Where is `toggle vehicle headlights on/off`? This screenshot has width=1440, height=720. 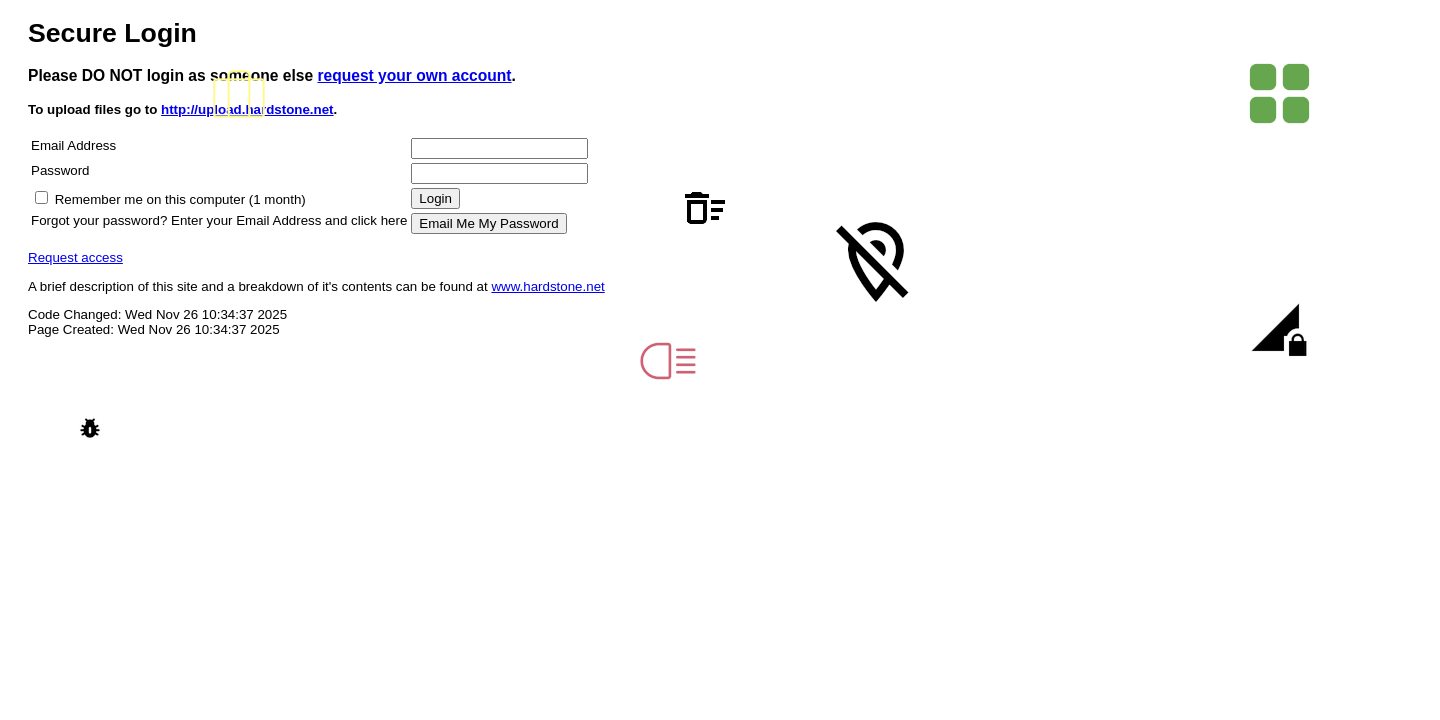 toggle vehicle headlights on/off is located at coordinates (668, 361).